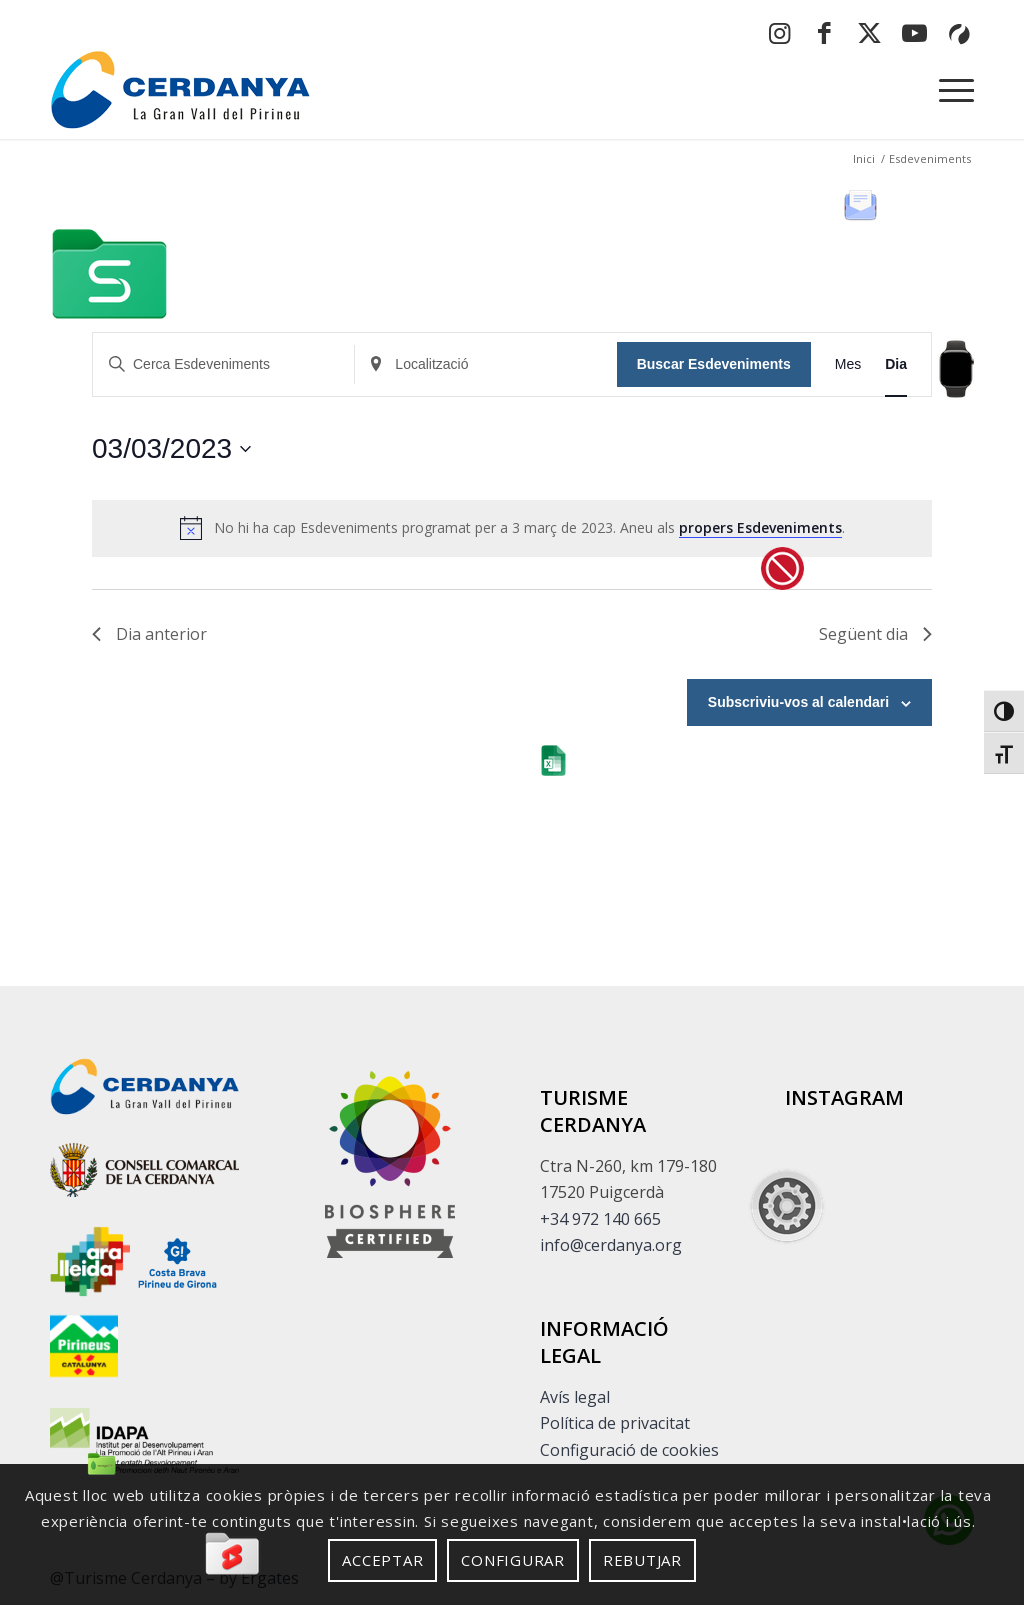 Image resolution: width=1024 pixels, height=1605 pixels. What do you see at coordinates (782, 568) in the screenshot?
I see `delete an email message` at bounding box center [782, 568].